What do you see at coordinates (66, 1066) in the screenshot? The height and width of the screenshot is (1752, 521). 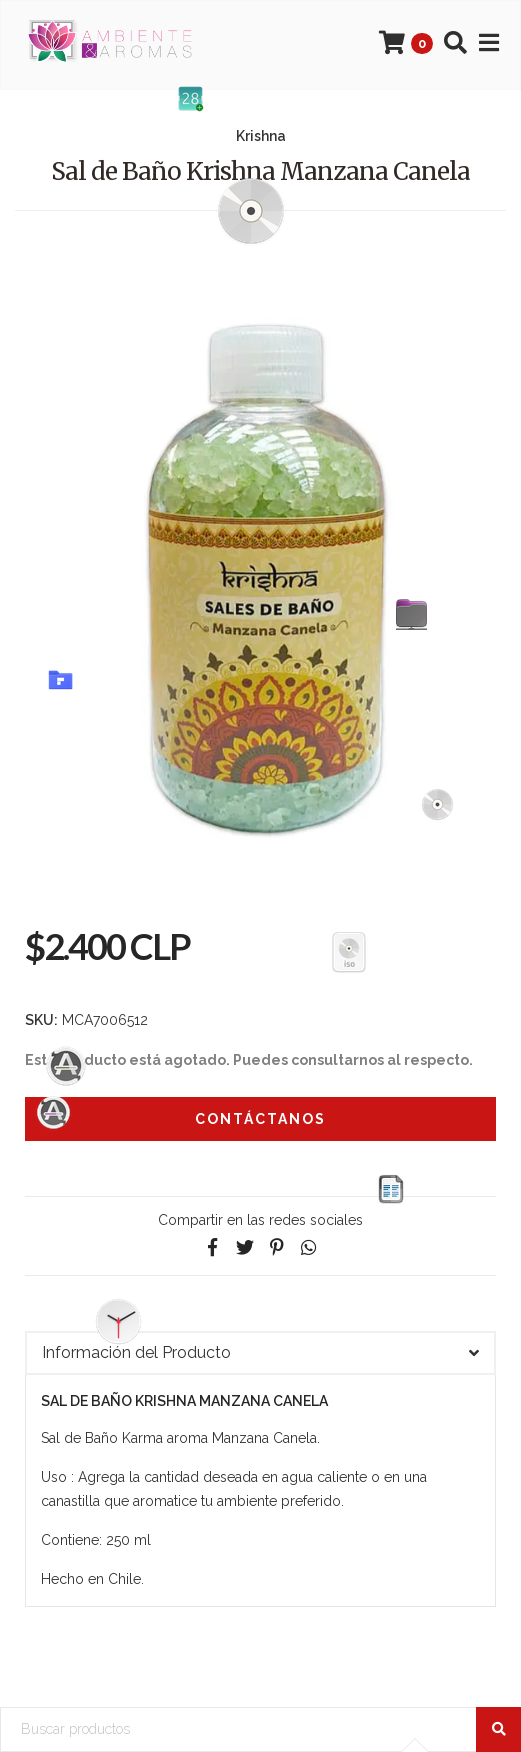 I see `check for and install software updates` at bounding box center [66, 1066].